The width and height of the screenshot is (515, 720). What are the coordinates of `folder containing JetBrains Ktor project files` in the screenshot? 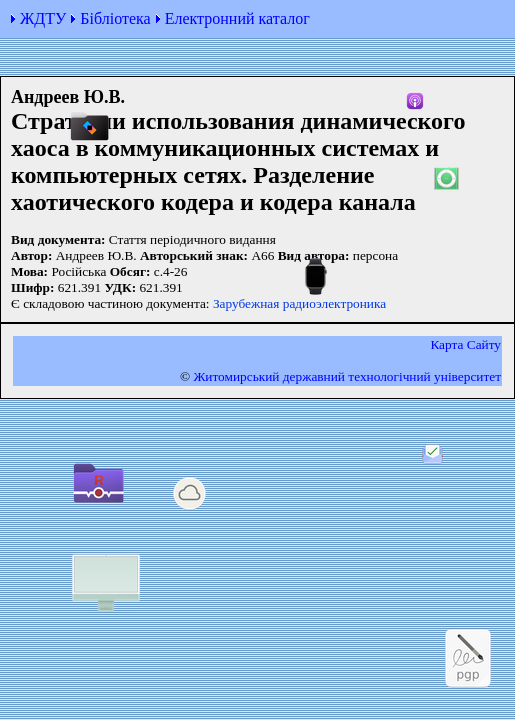 It's located at (89, 126).